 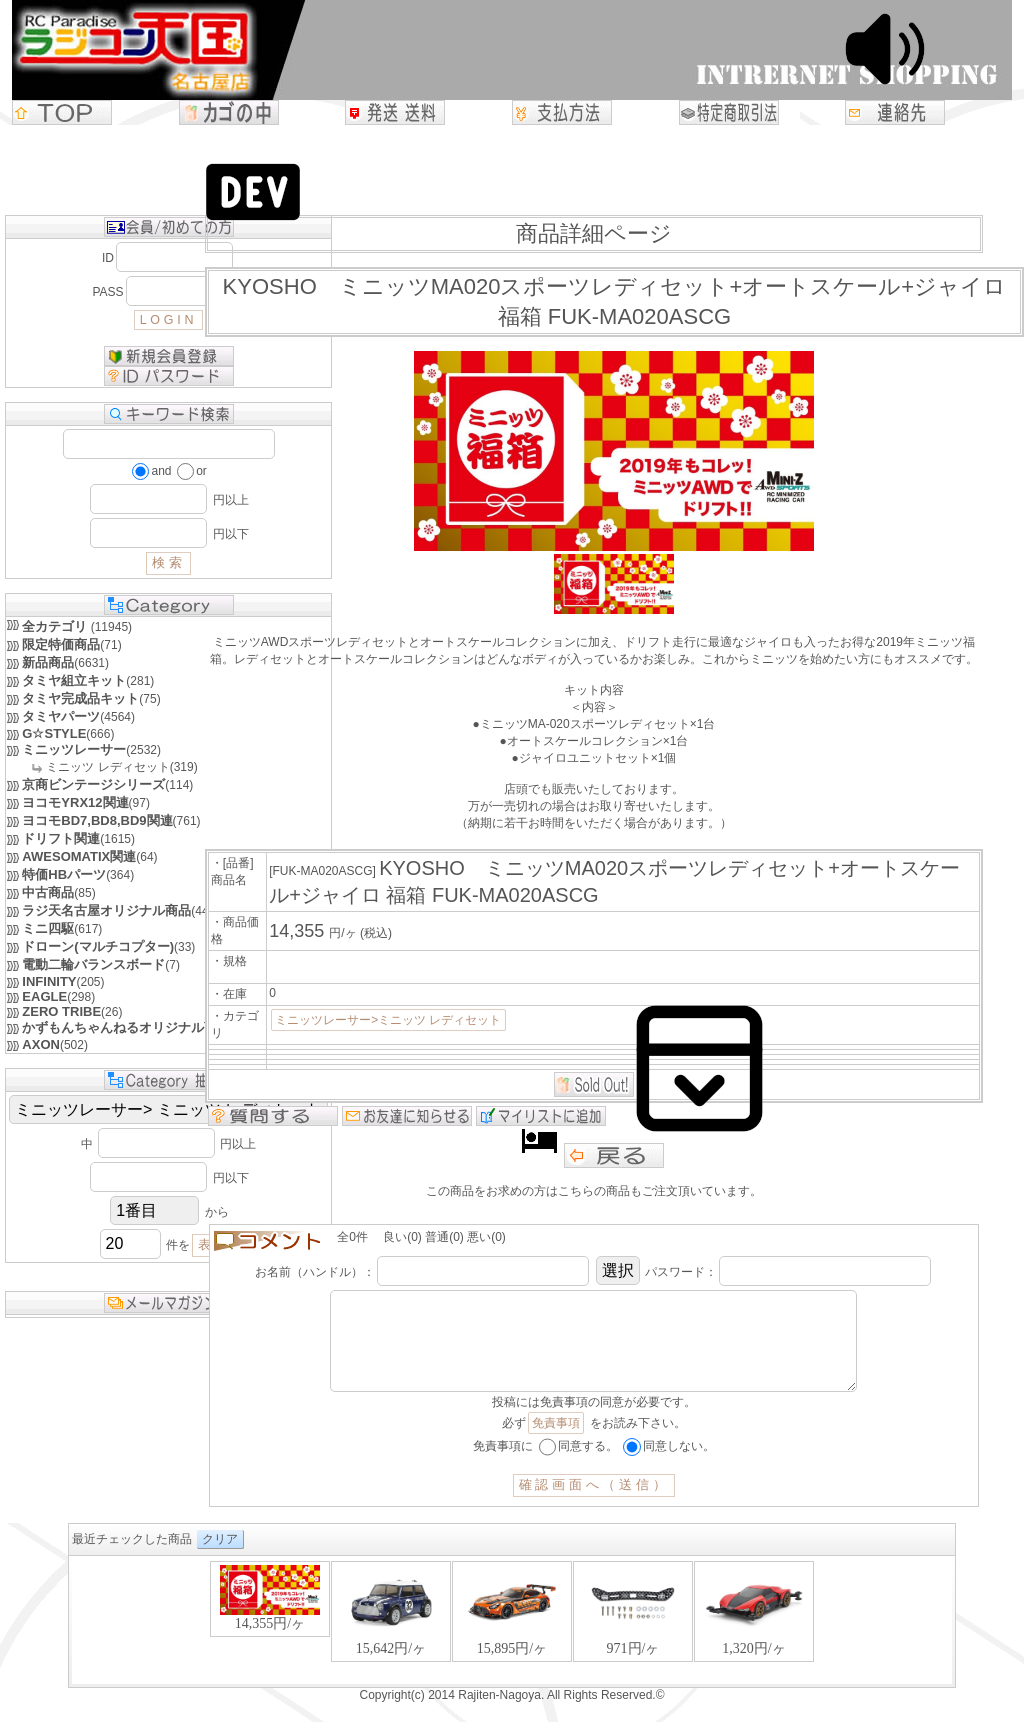 I want to click on adjust or unmute audio volume, so click(x=885, y=49).